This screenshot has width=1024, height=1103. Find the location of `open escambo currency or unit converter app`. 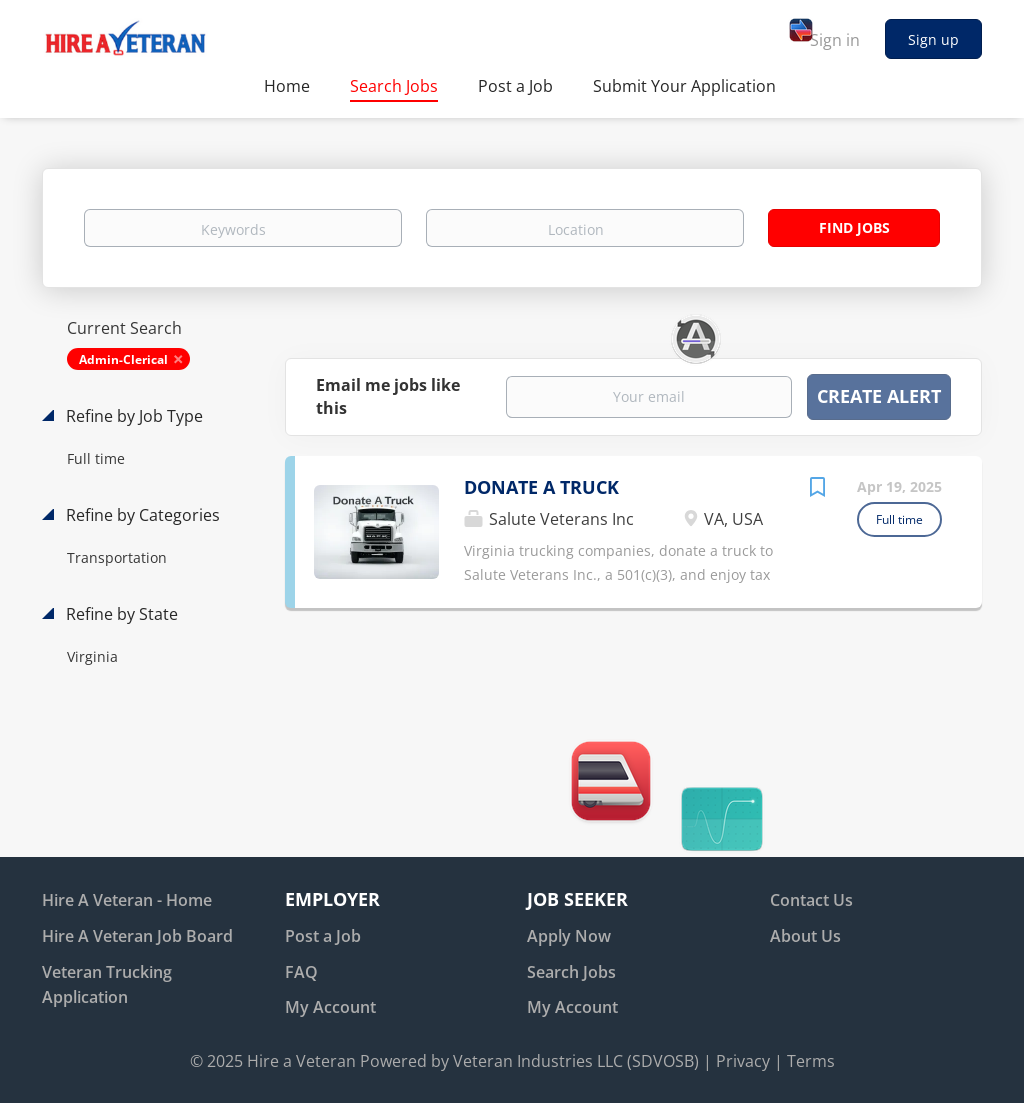

open escambo currency or unit converter app is located at coordinates (801, 30).